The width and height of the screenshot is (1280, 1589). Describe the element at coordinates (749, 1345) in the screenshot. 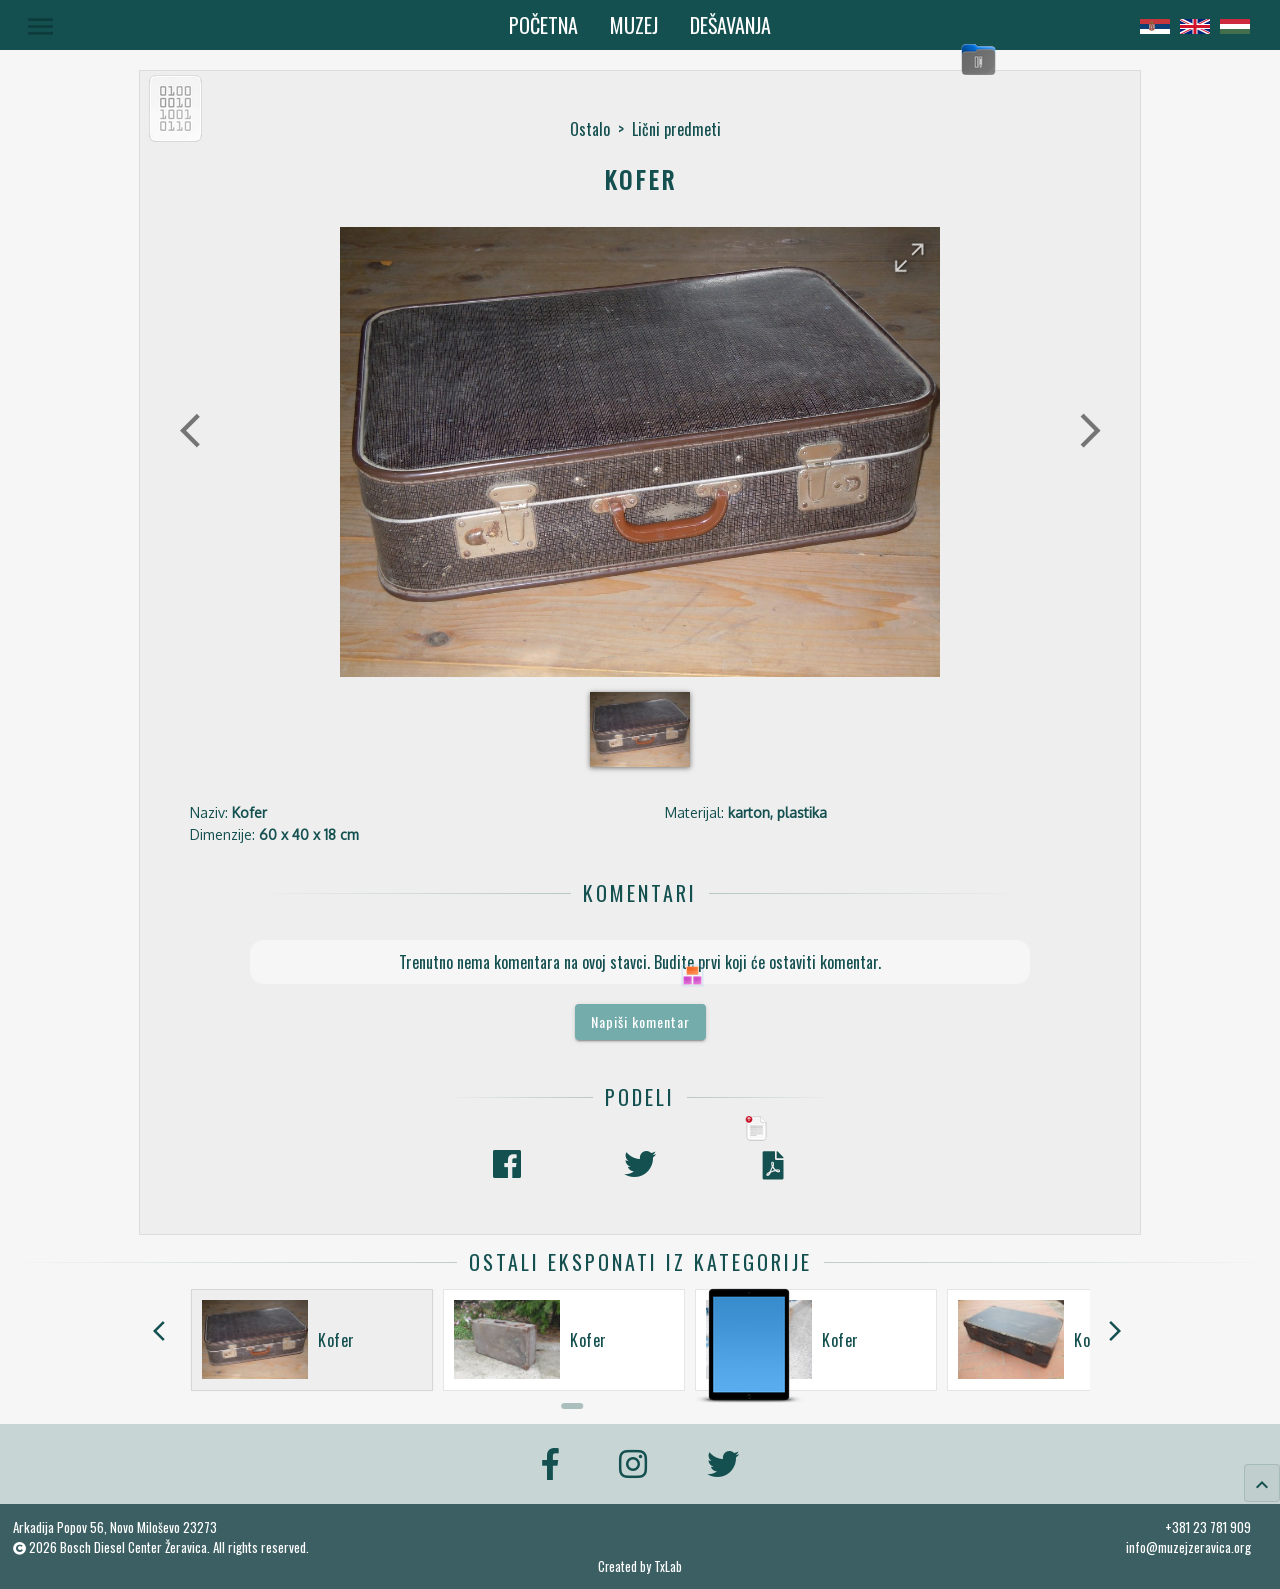

I see `iPad Pro device connected via wifi` at that location.